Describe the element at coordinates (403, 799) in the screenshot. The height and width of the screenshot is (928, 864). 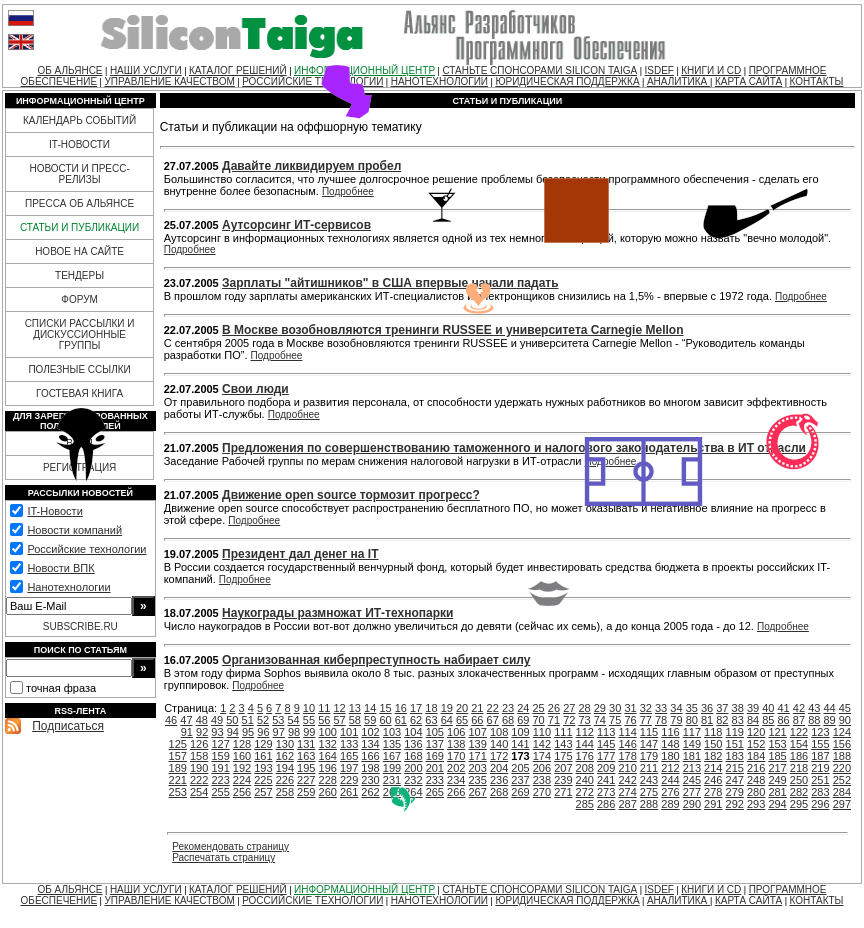
I see `initiate a claw attack or slash ability` at that location.